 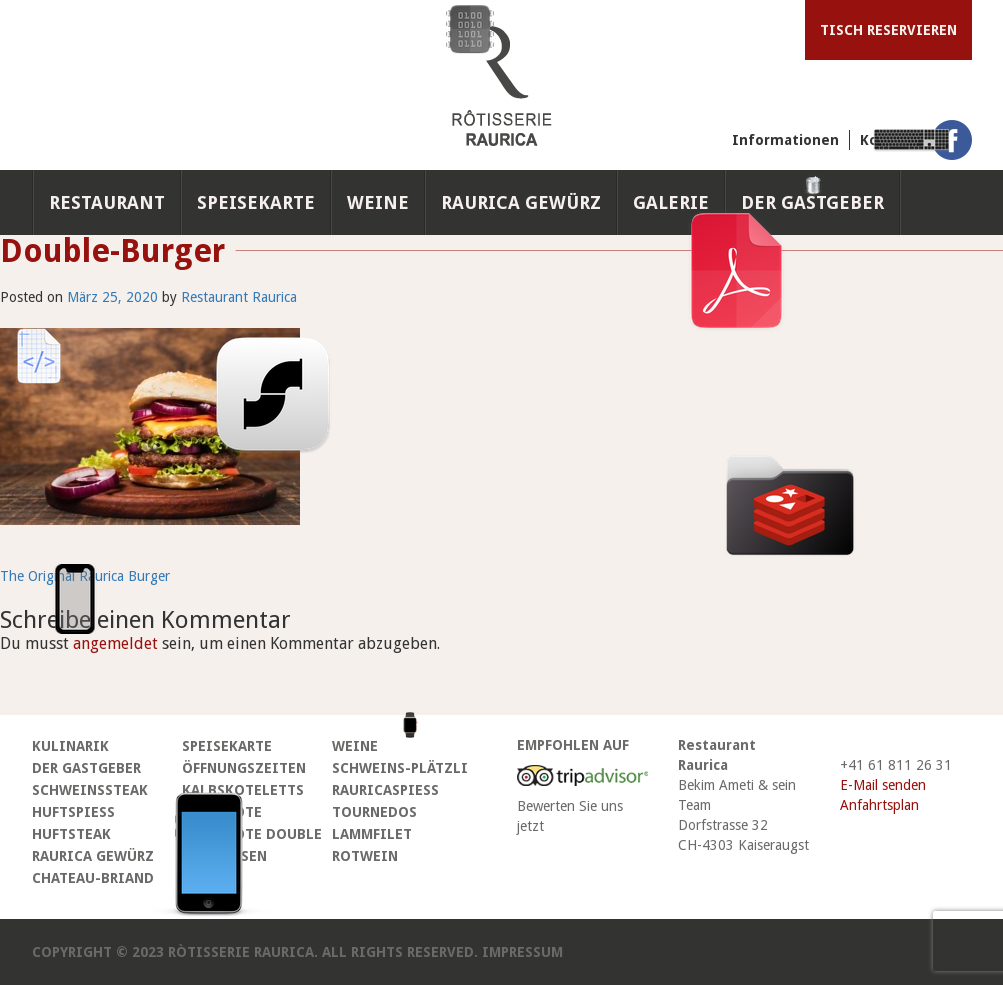 I want to click on iPhone with Face ID in device sidebar, so click(x=75, y=599).